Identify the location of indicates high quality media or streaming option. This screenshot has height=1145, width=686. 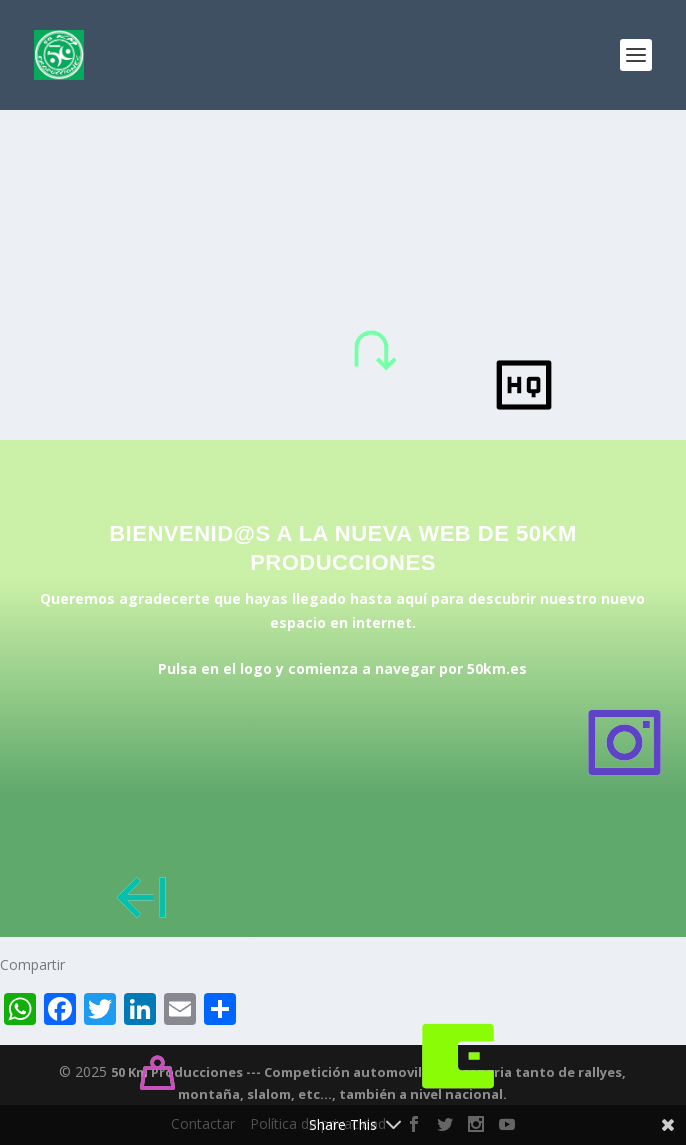
(524, 385).